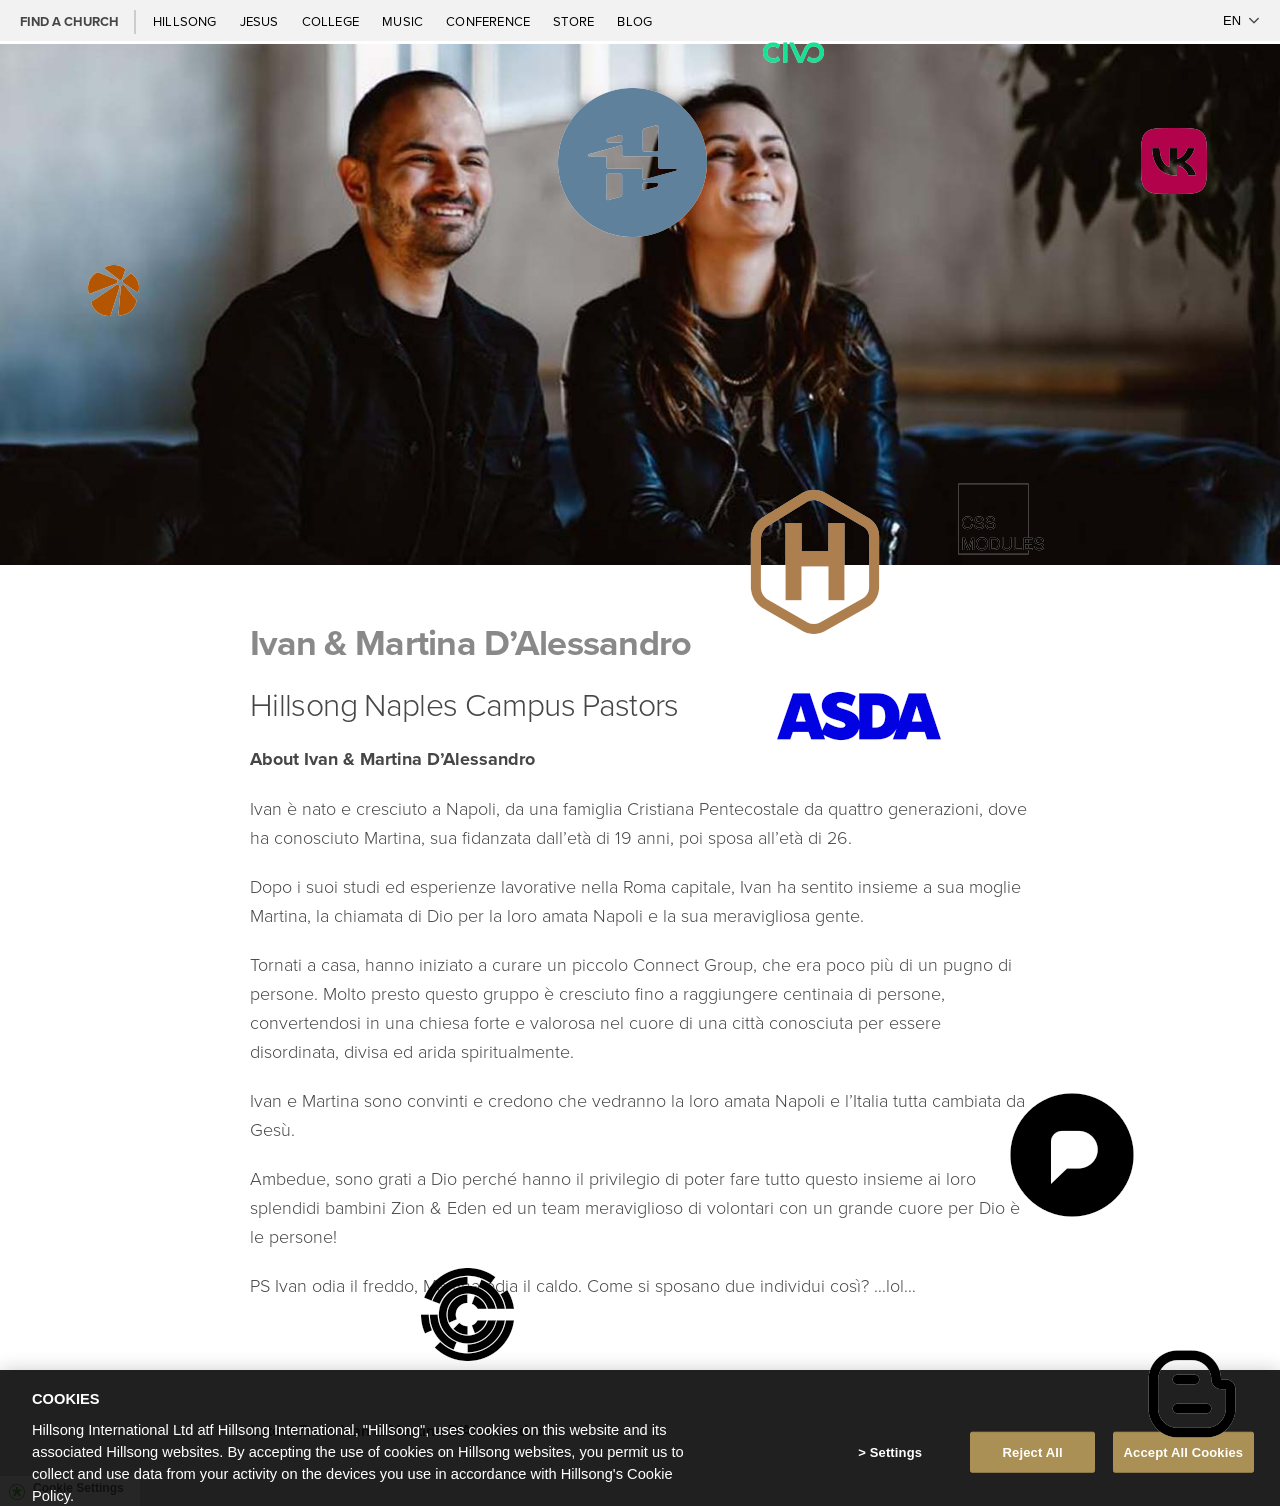  What do you see at coordinates (1174, 161) in the screenshot?
I see `open VK social network app` at bounding box center [1174, 161].